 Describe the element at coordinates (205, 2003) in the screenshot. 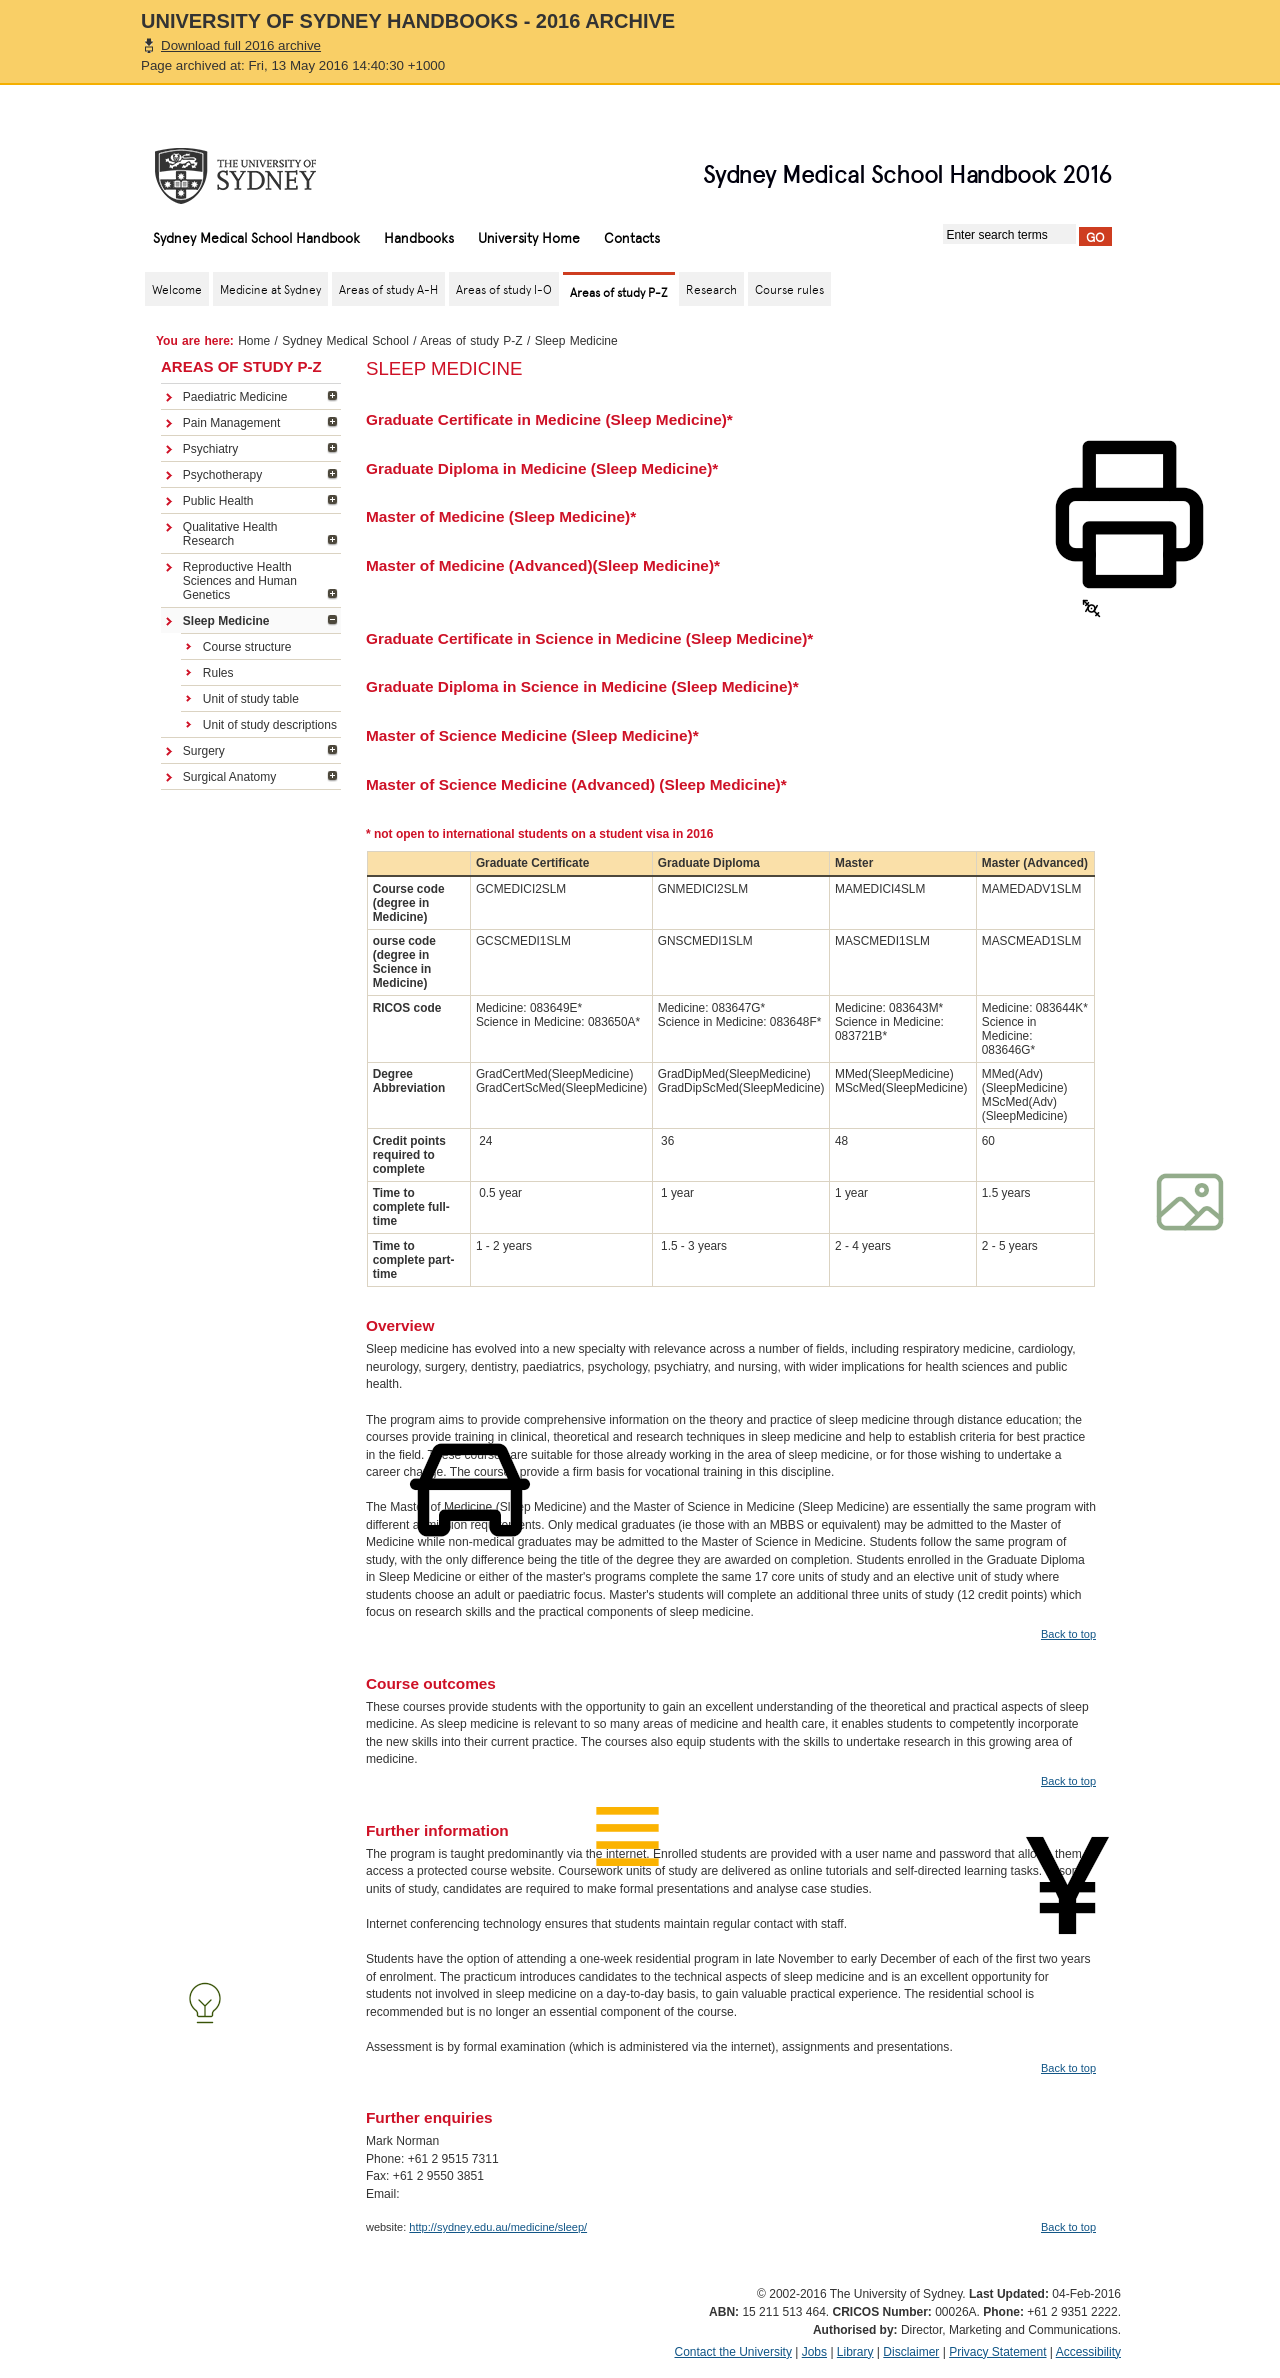

I see `toggle idea or tip suggestions` at that location.